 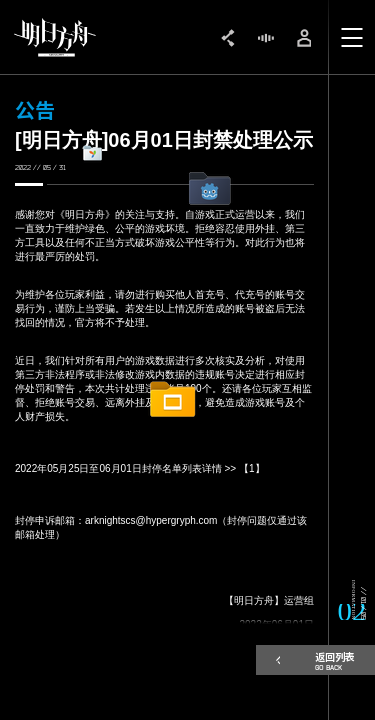 What do you see at coordinates (92, 153) in the screenshot?
I see `open yii2 framework project folder` at bounding box center [92, 153].